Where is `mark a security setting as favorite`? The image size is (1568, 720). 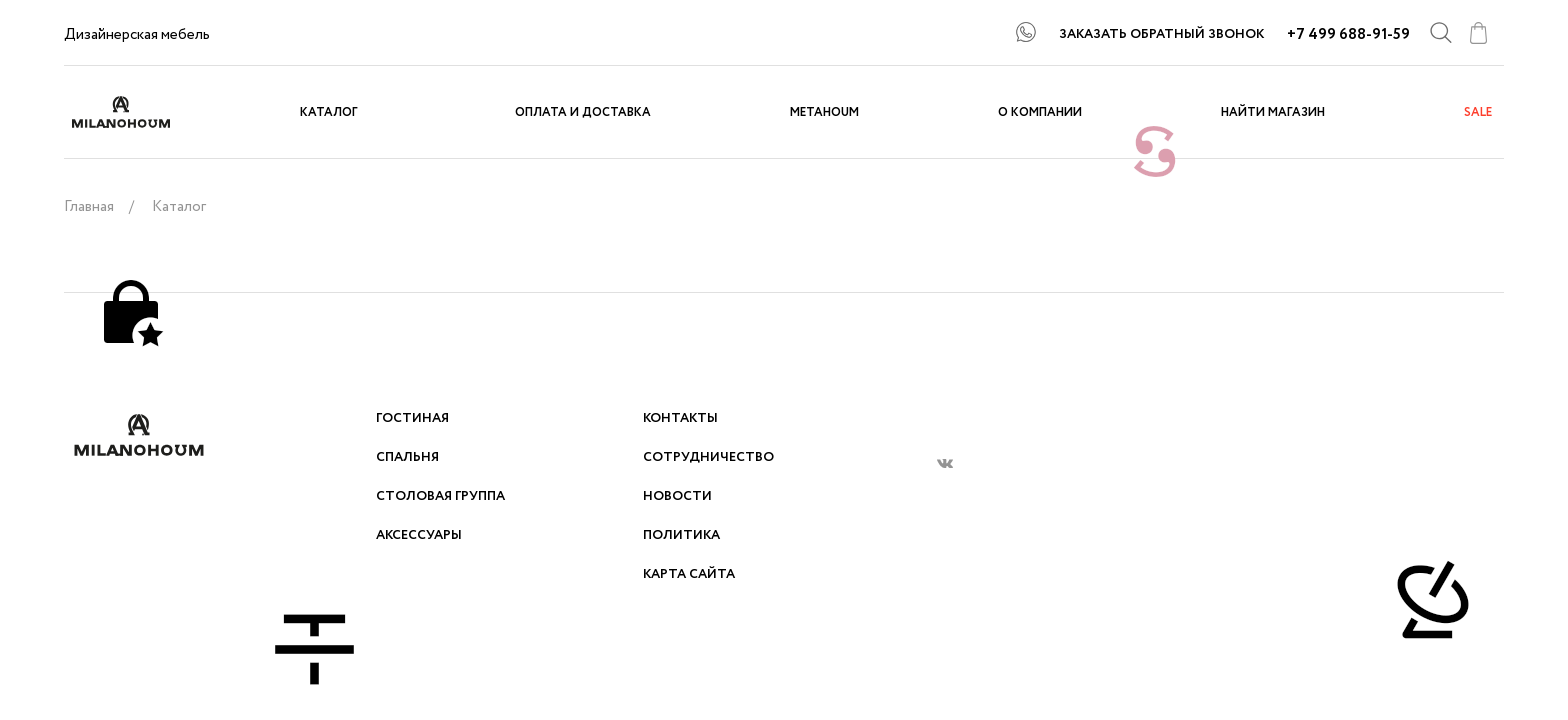 mark a security setting as favorite is located at coordinates (131, 313).